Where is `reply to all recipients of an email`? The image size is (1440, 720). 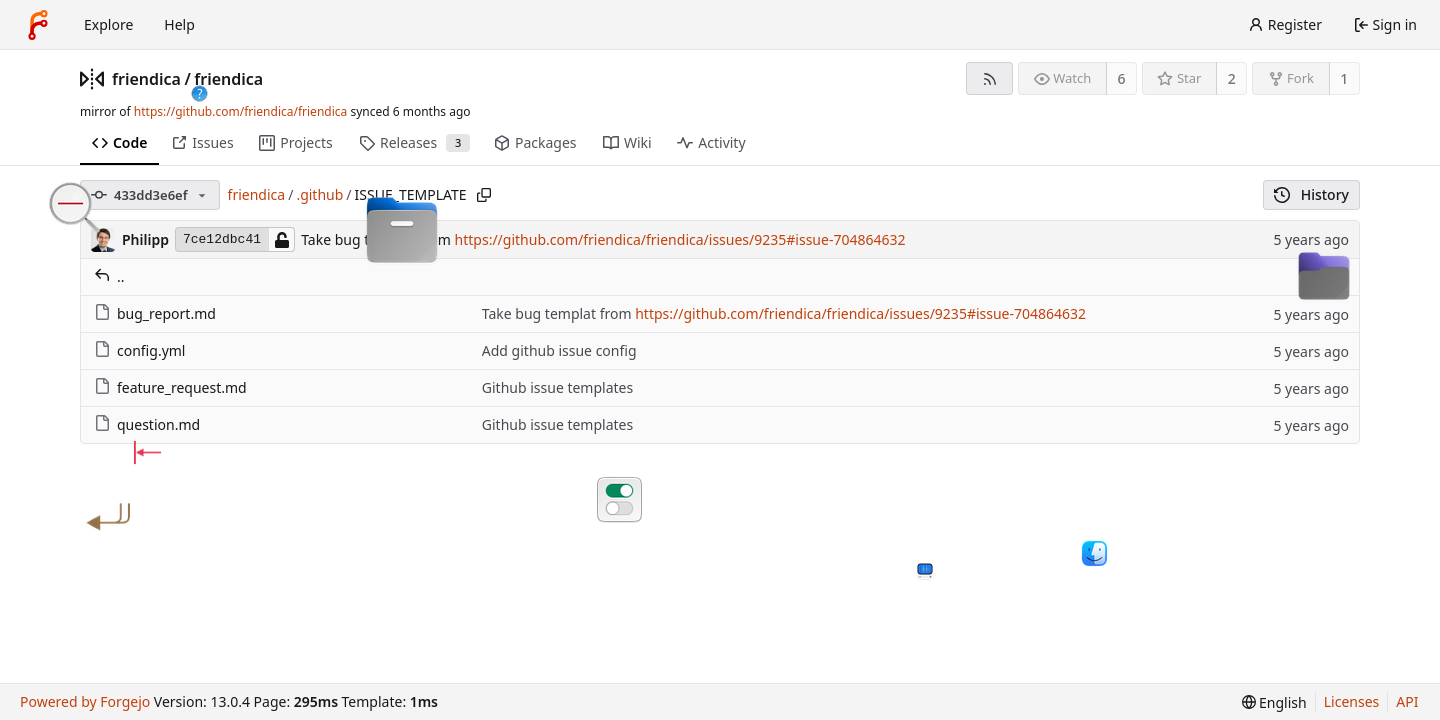
reply to all recipients of an email is located at coordinates (107, 513).